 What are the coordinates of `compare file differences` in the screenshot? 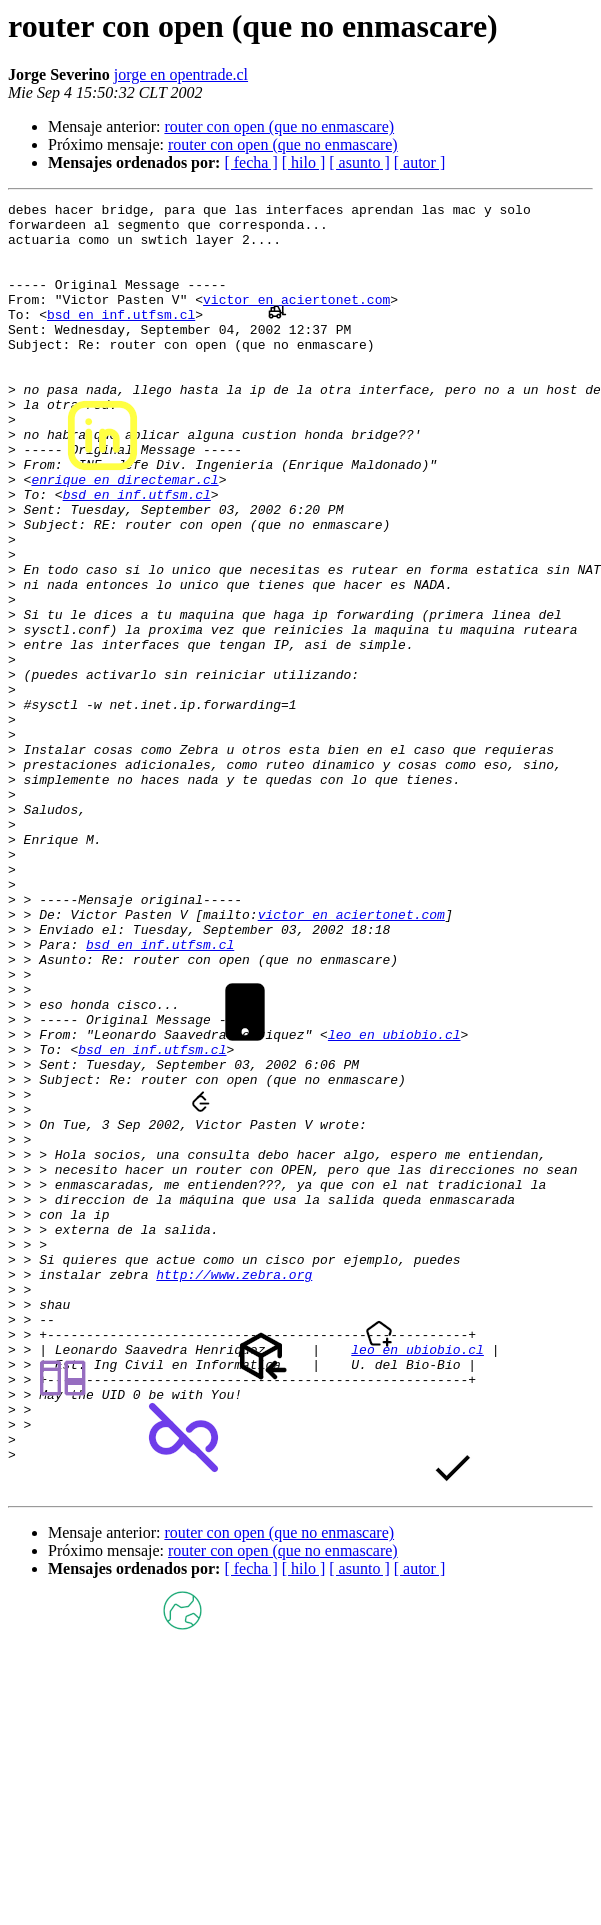 It's located at (61, 1378).